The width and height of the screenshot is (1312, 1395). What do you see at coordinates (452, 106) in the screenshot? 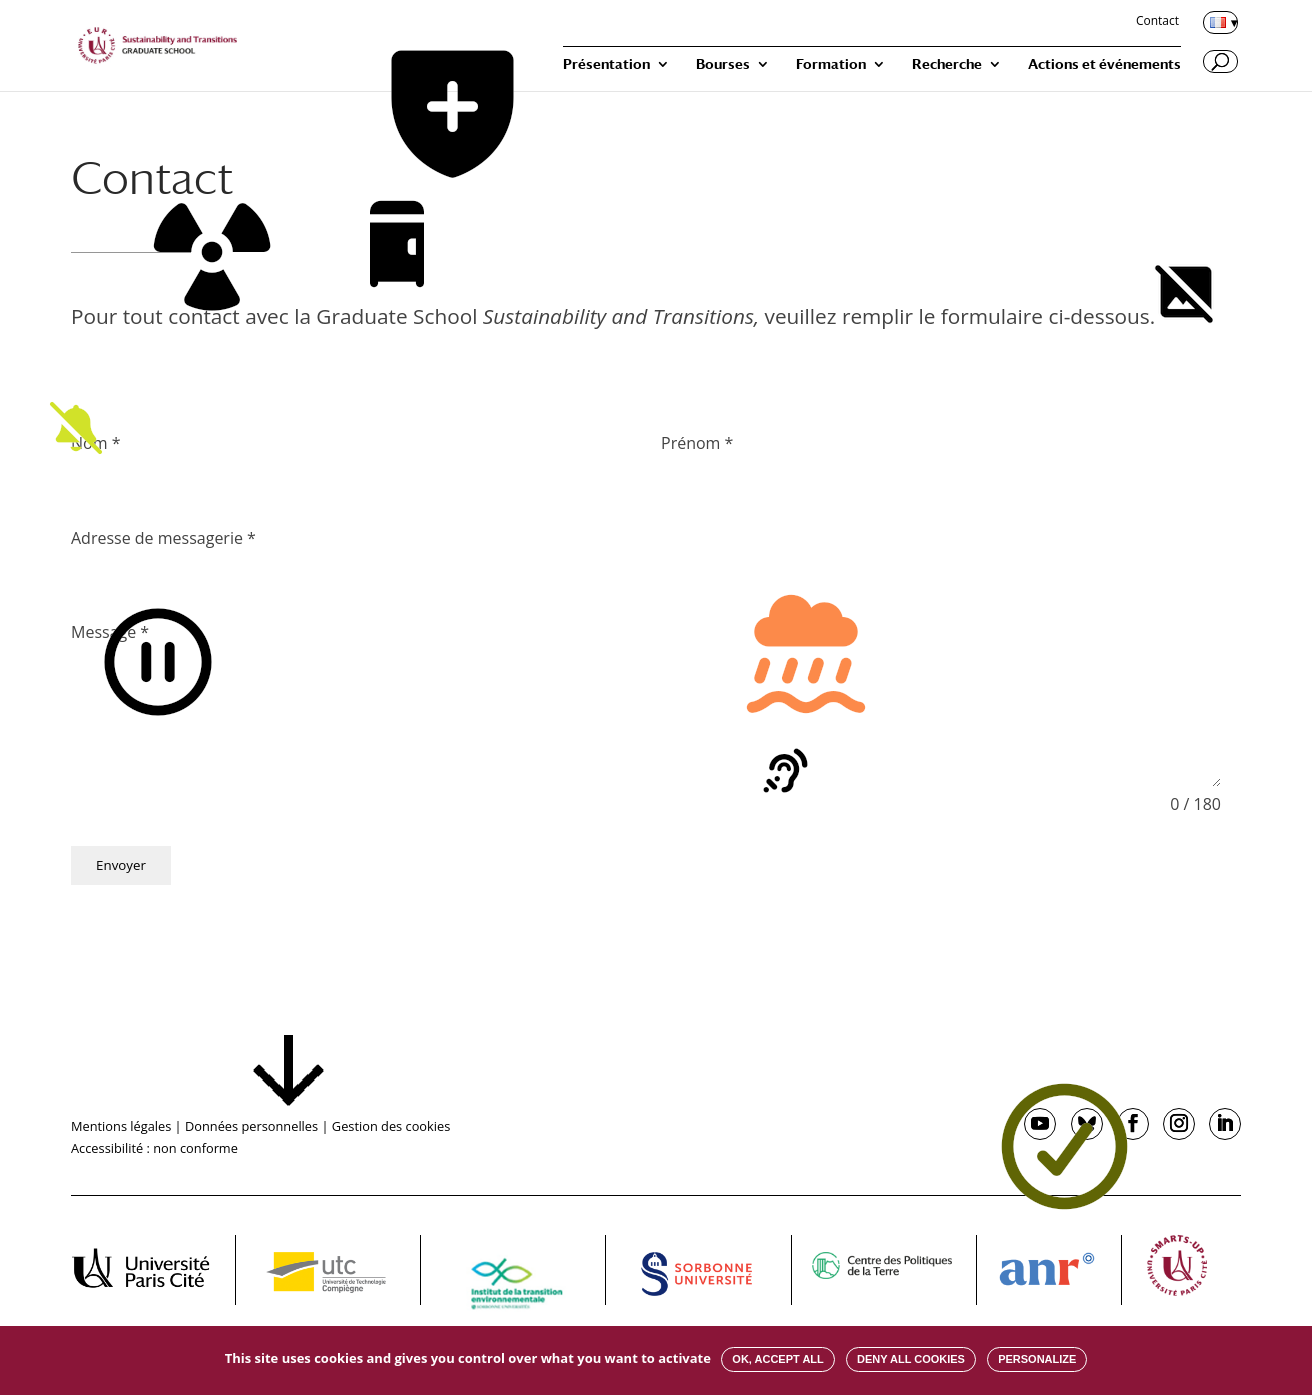
I see `add new security protection` at bounding box center [452, 106].